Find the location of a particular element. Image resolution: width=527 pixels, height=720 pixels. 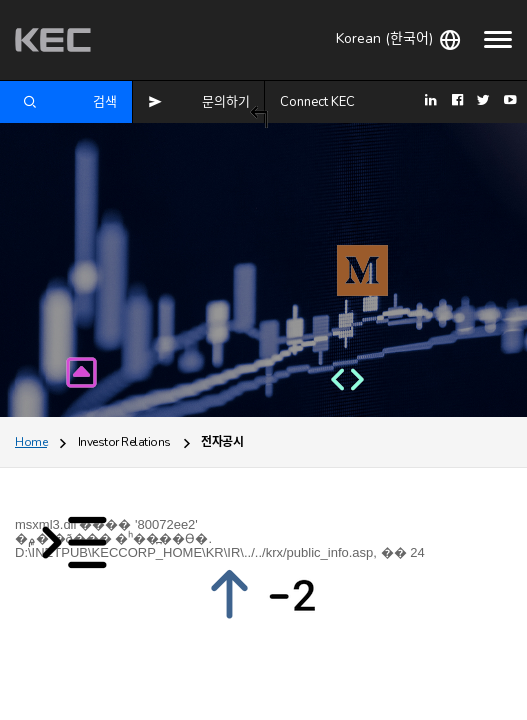

decrease exposure by 2 stops is located at coordinates (293, 596).